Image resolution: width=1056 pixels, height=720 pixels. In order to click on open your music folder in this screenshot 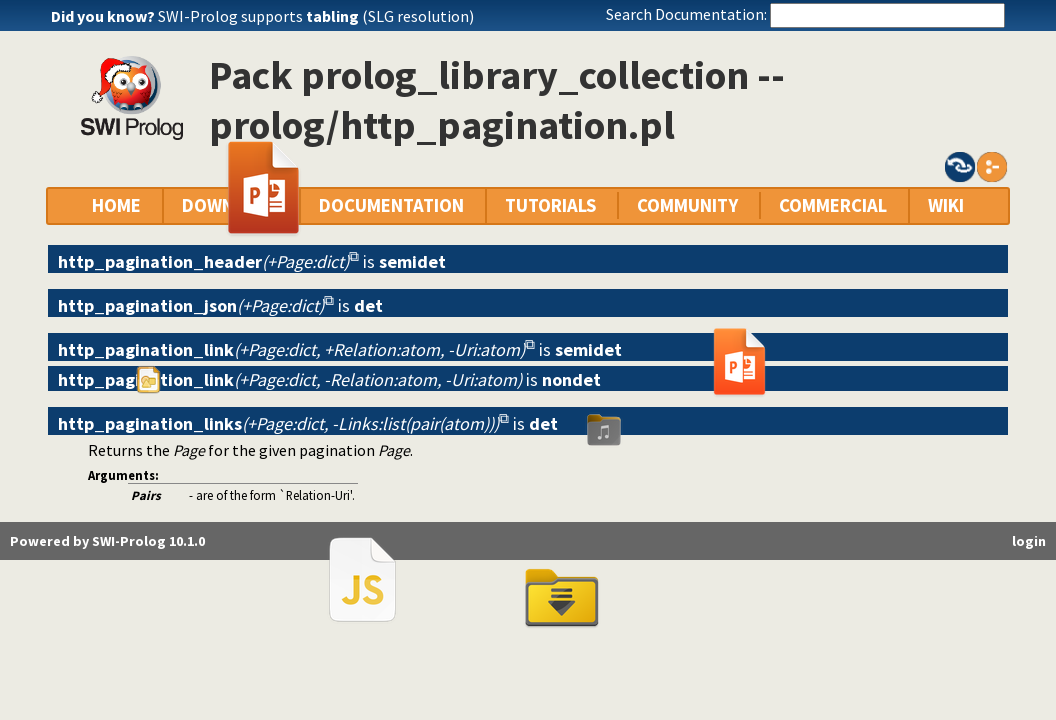, I will do `click(604, 430)`.